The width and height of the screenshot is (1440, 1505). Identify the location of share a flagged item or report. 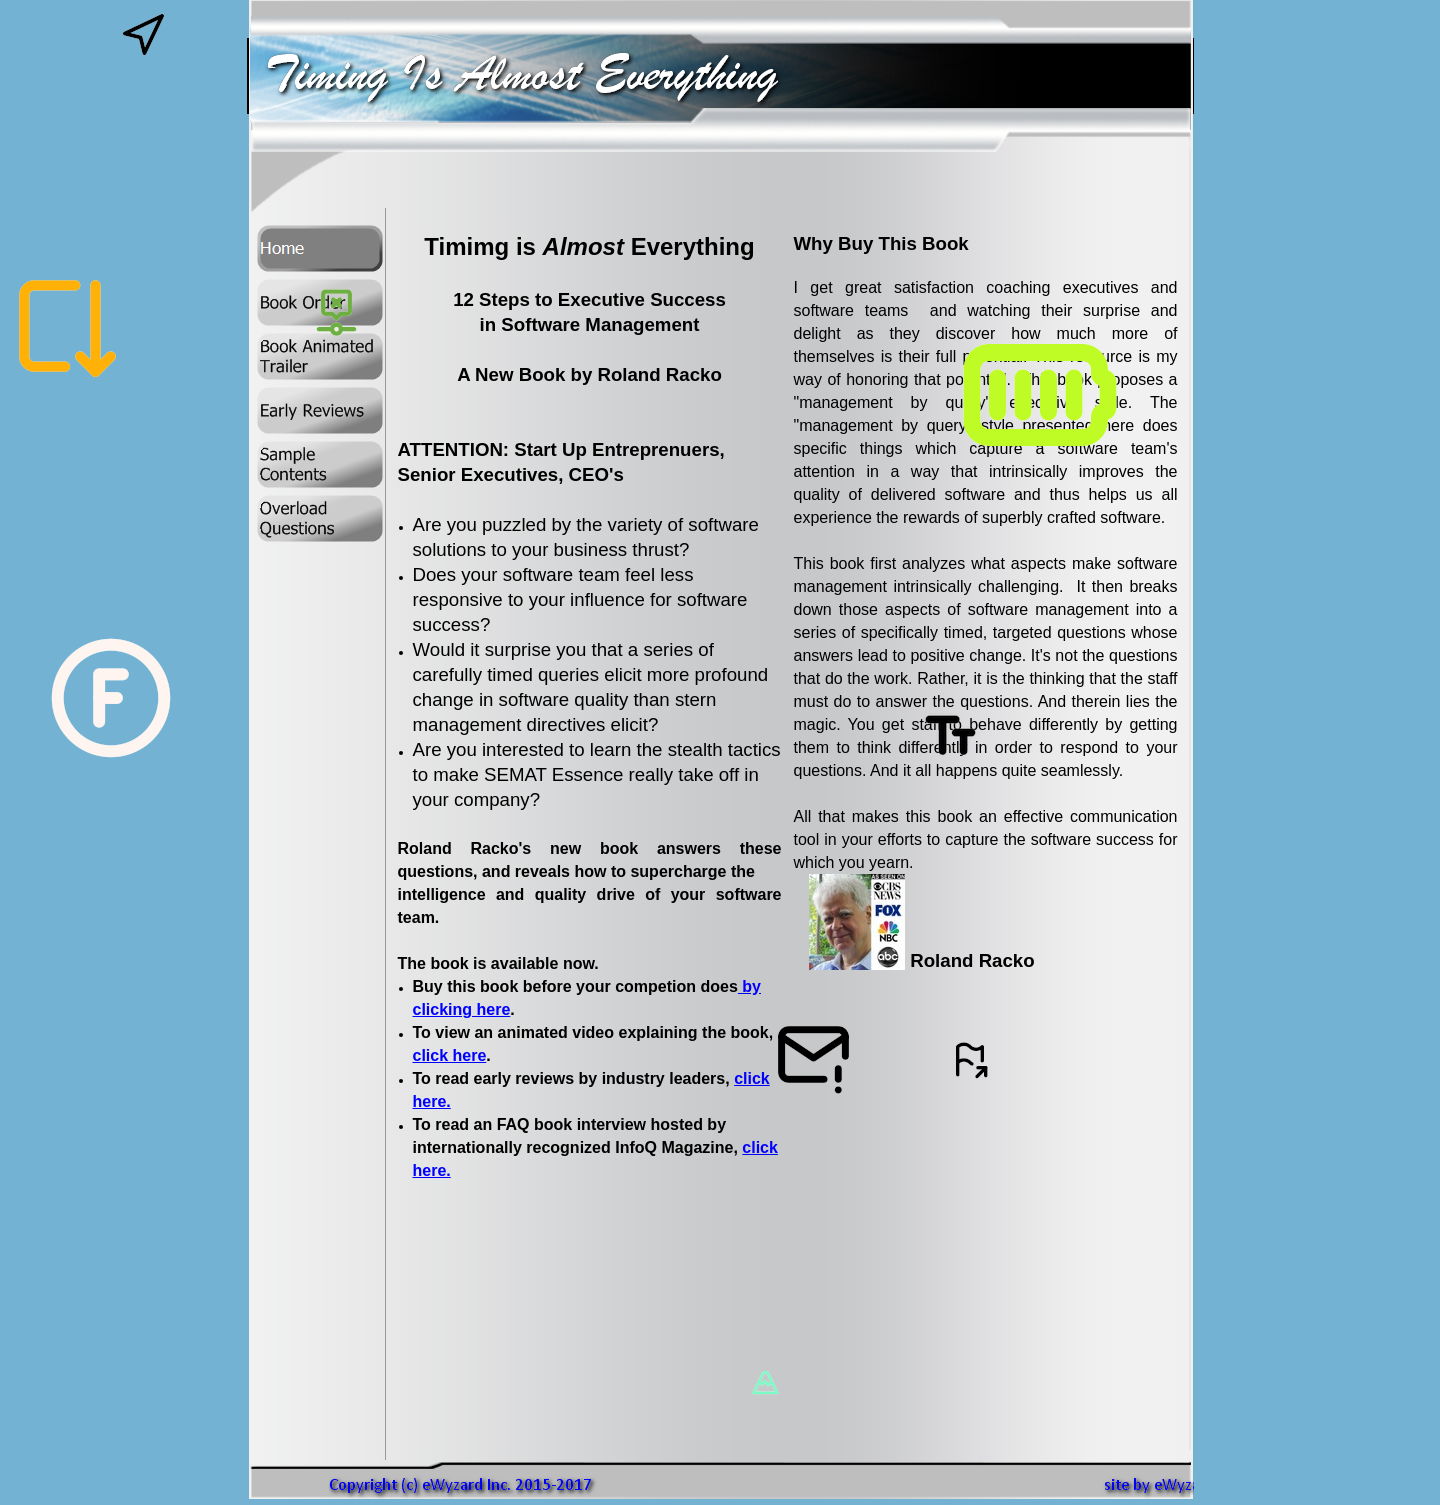
(970, 1059).